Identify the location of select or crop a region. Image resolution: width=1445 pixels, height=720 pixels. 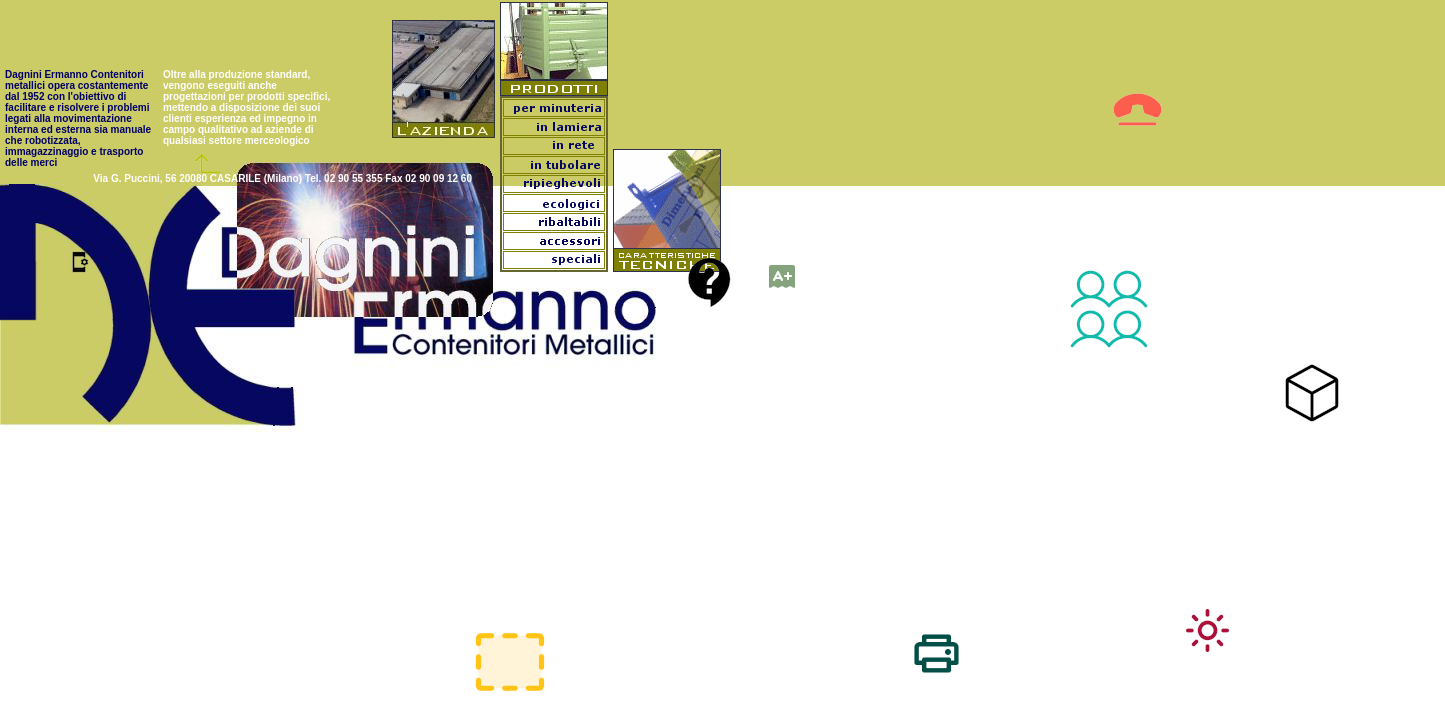
(510, 662).